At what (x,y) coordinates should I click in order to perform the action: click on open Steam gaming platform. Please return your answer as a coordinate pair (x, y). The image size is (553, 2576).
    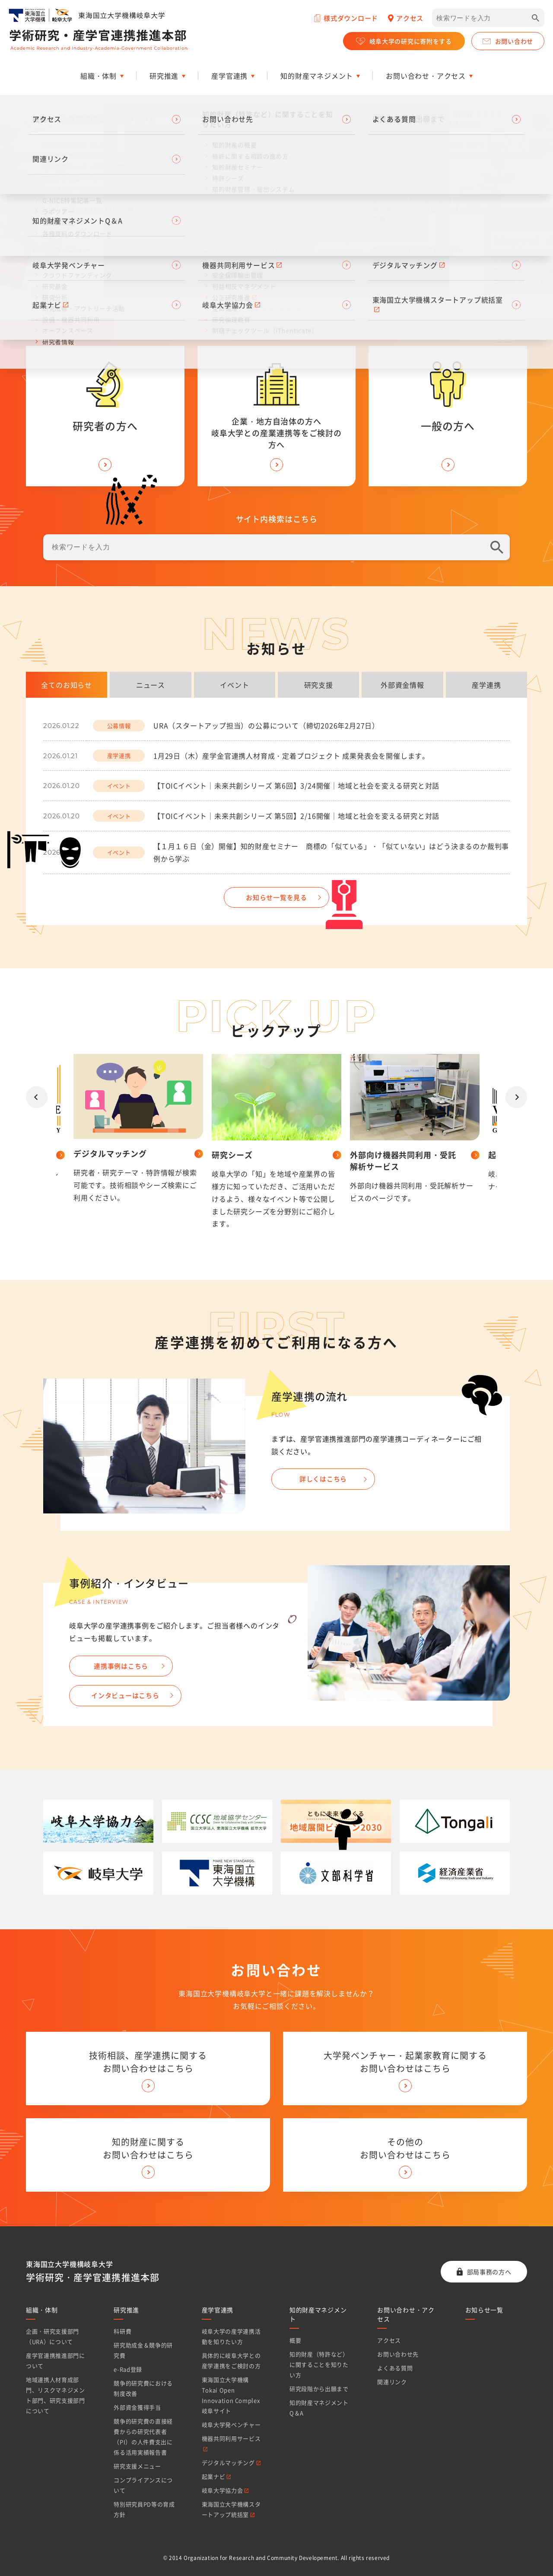
    Looking at the image, I should click on (482, 1395).